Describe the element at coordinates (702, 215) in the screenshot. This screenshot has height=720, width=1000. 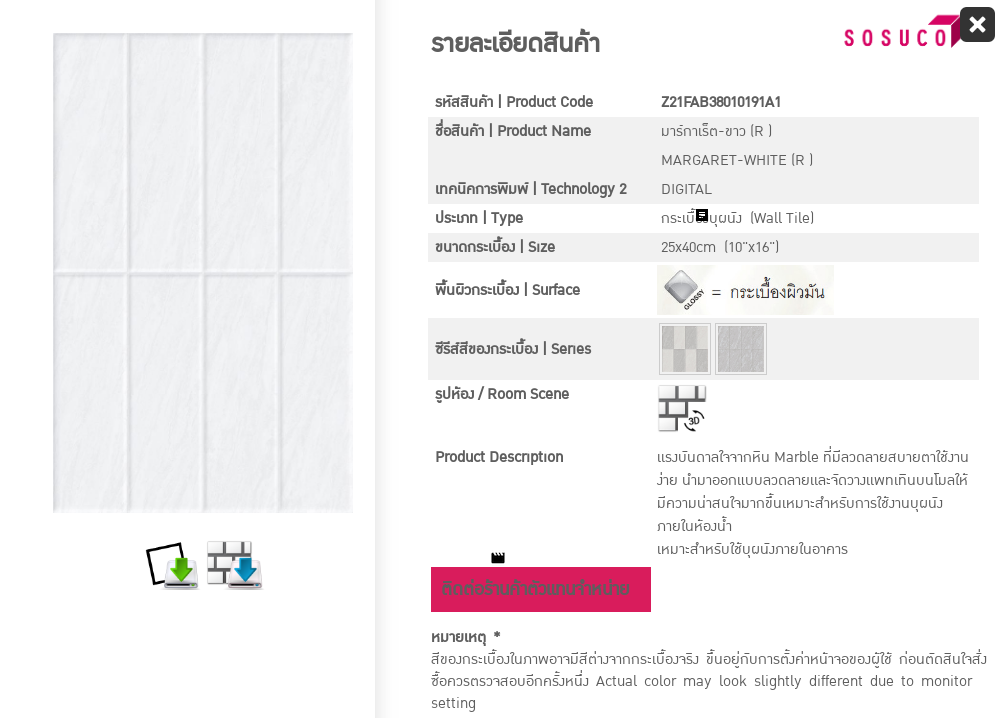
I see `view article or document` at that location.